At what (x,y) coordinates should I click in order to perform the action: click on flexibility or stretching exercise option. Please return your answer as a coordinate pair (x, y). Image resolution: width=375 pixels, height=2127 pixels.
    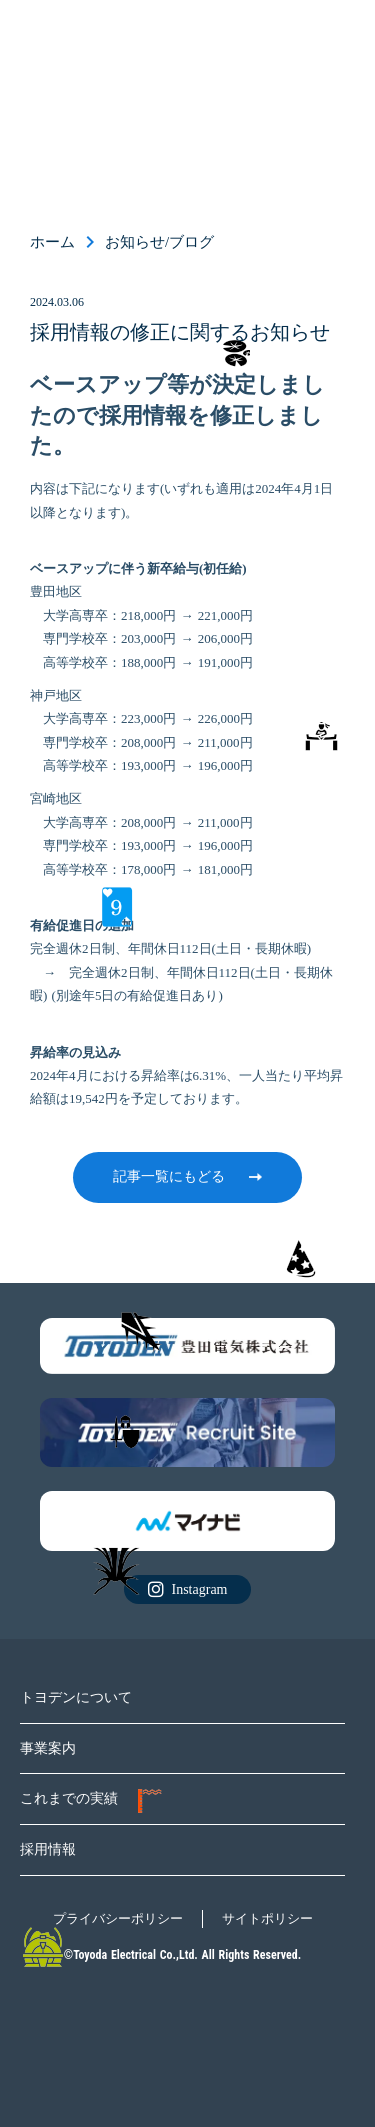
    Looking at the image, I should click on (321, 734).